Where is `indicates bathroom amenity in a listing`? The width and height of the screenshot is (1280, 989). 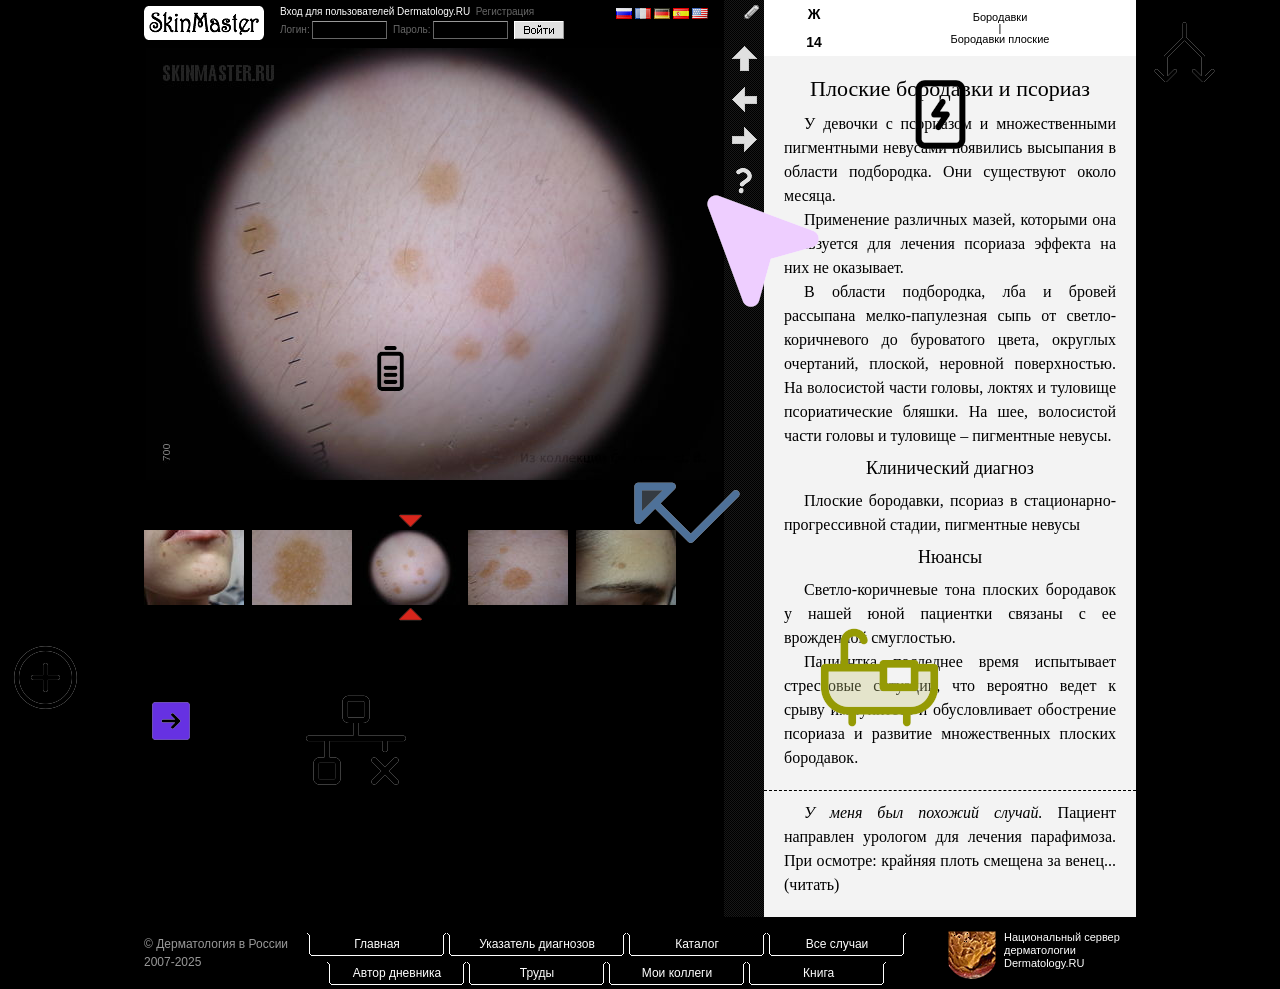
indicates bathroom amenity in a listing is located at coordinates (879, 679).